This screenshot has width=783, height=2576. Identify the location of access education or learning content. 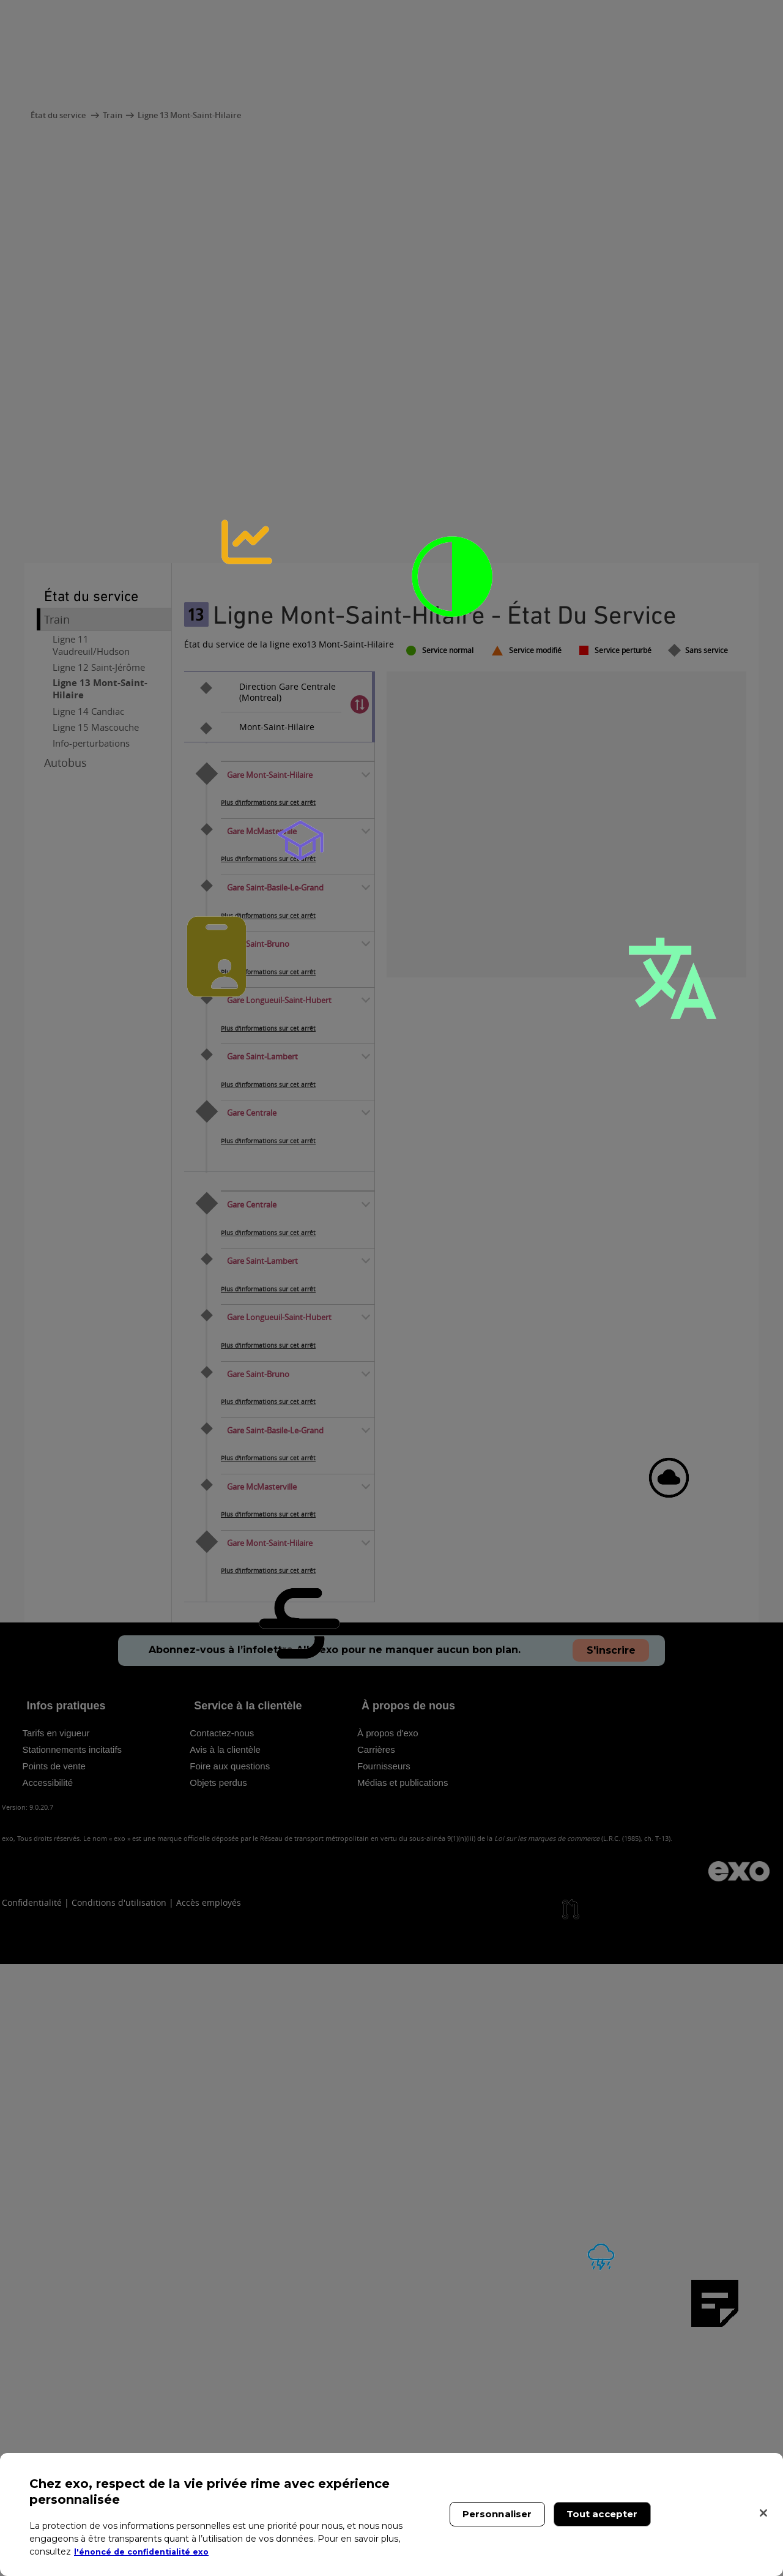
(300, 840).